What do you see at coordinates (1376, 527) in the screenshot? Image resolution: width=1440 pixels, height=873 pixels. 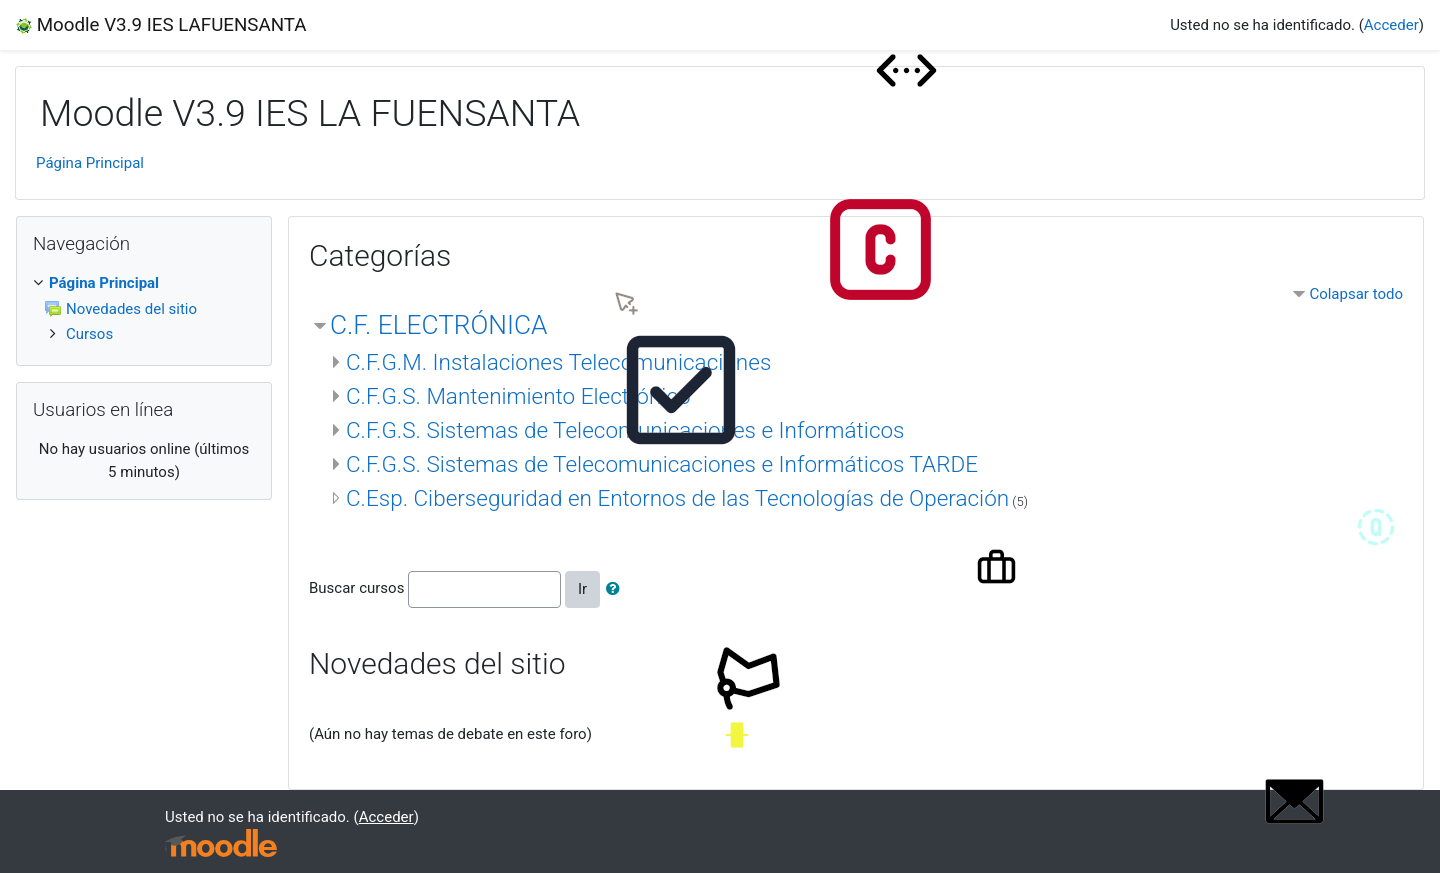 I see `indicates a pending or in-progress queue item` at bounding box center [1376, 527].